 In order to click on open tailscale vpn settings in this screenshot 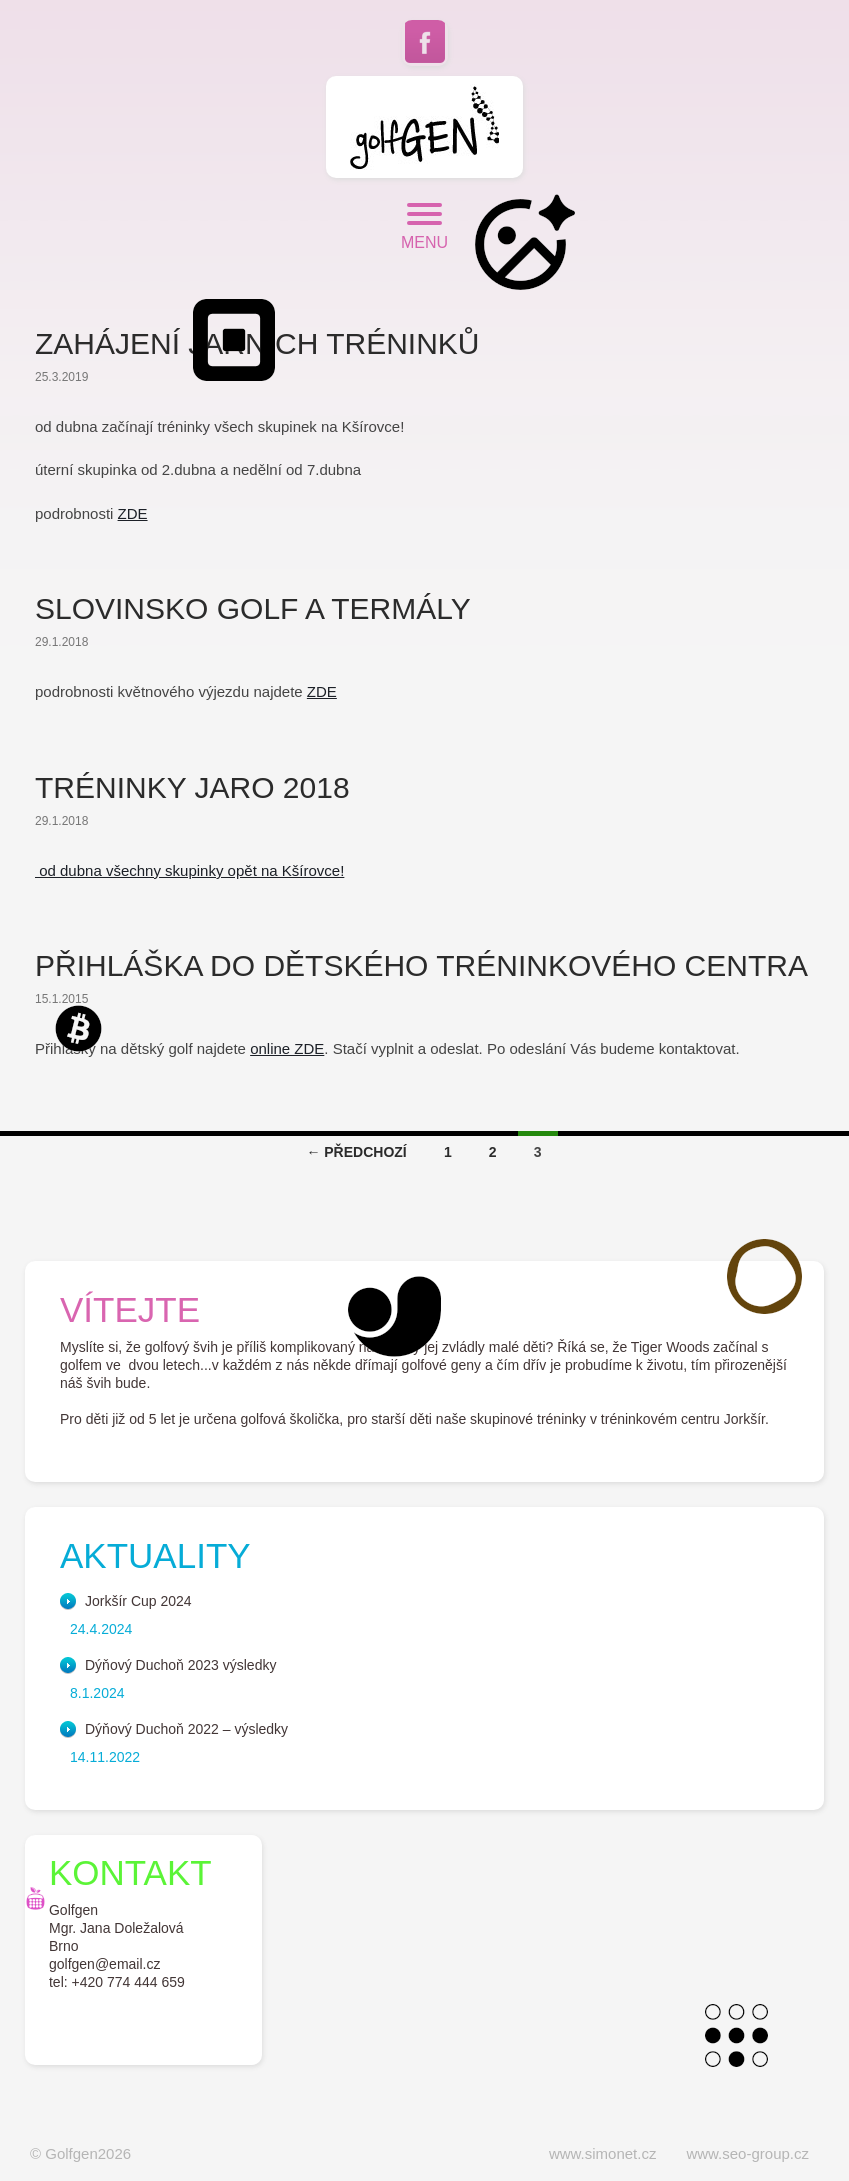, I will do `click(736, 2035)`.